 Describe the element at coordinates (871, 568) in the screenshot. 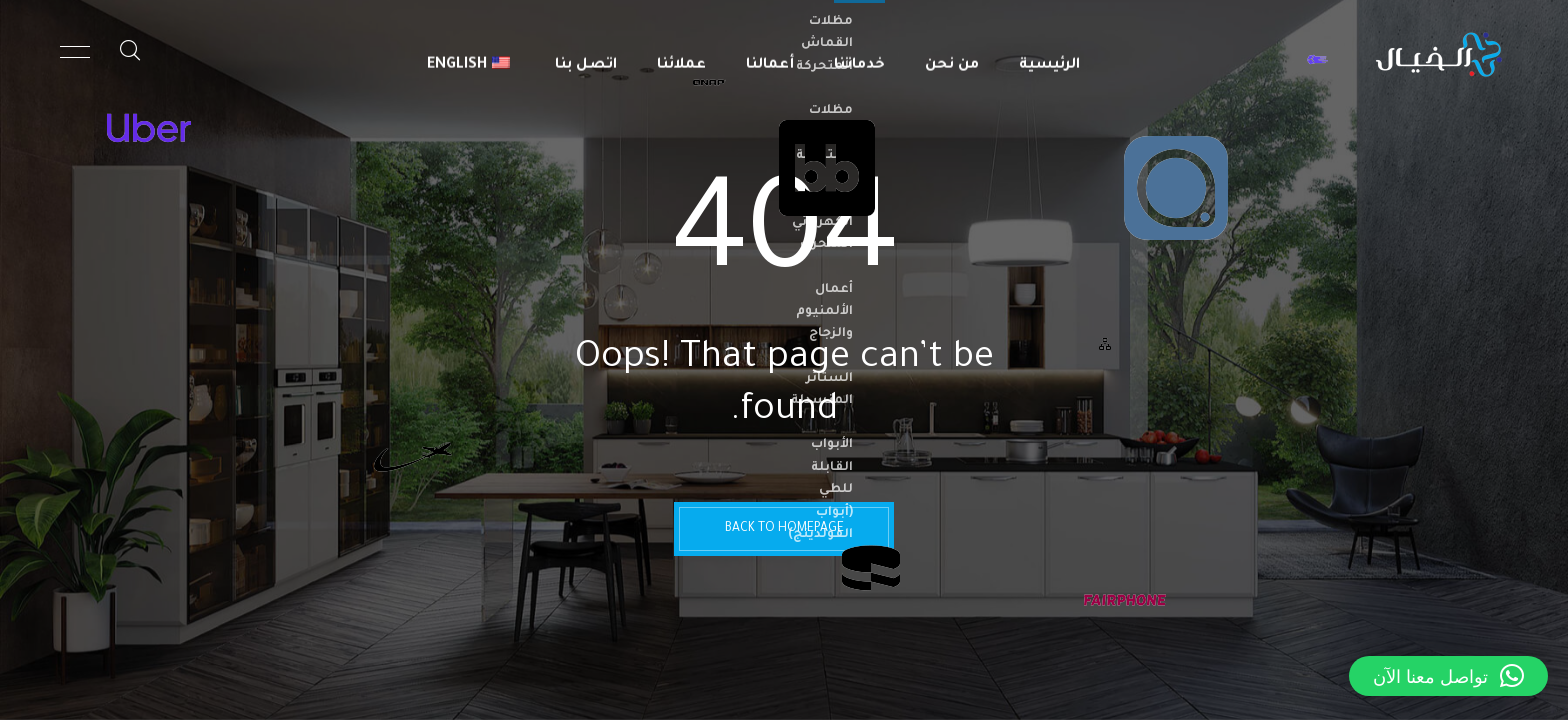

I see `CakePHP framework logo` at that location.